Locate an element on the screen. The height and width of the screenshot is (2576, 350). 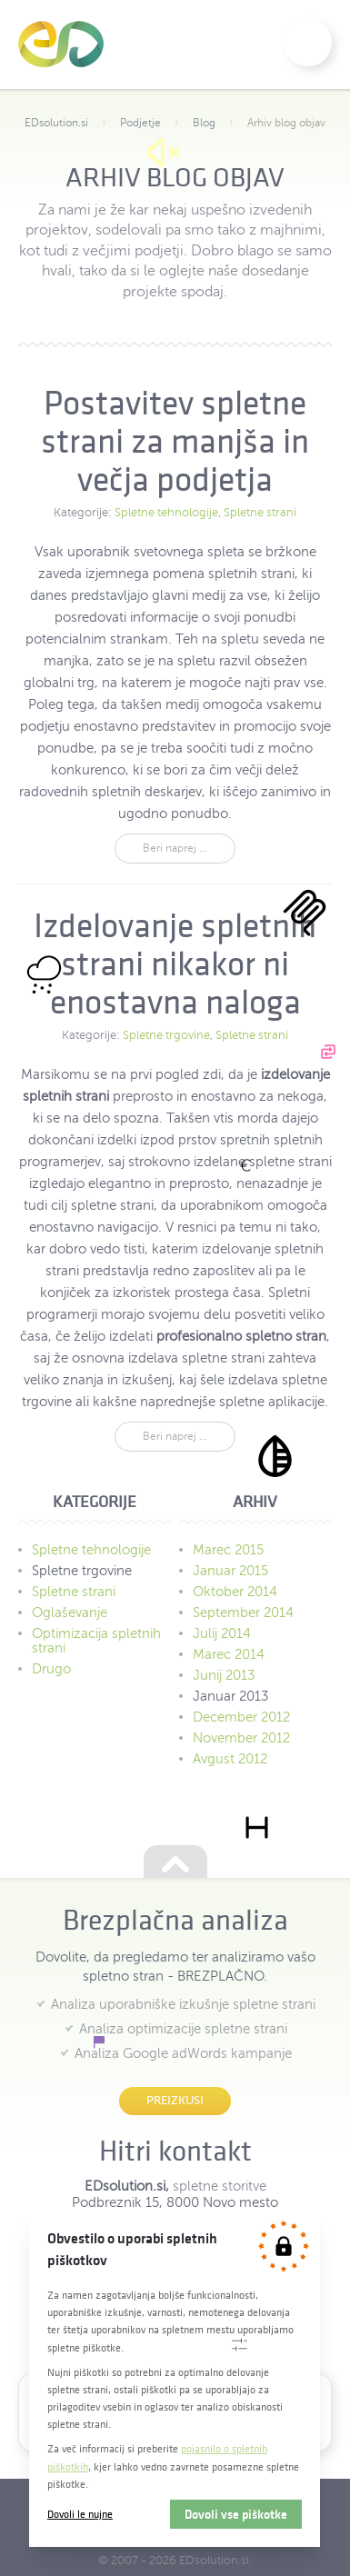
adjust settings or preferences is located at coordinates (239, 2344).